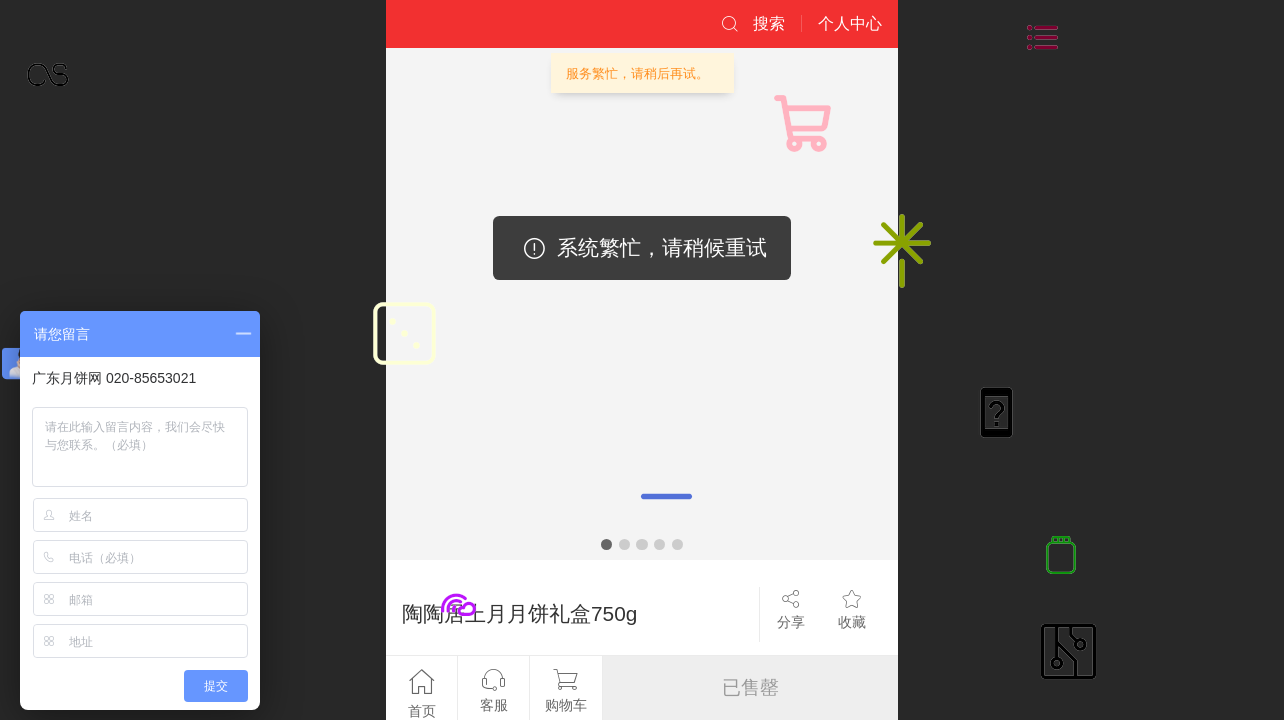 Image resolution: width=1284 pixels, height=720 pixels. Describe the element at coordinates (458, 604) in the screenshot. I see `view weather conditions` at that location.